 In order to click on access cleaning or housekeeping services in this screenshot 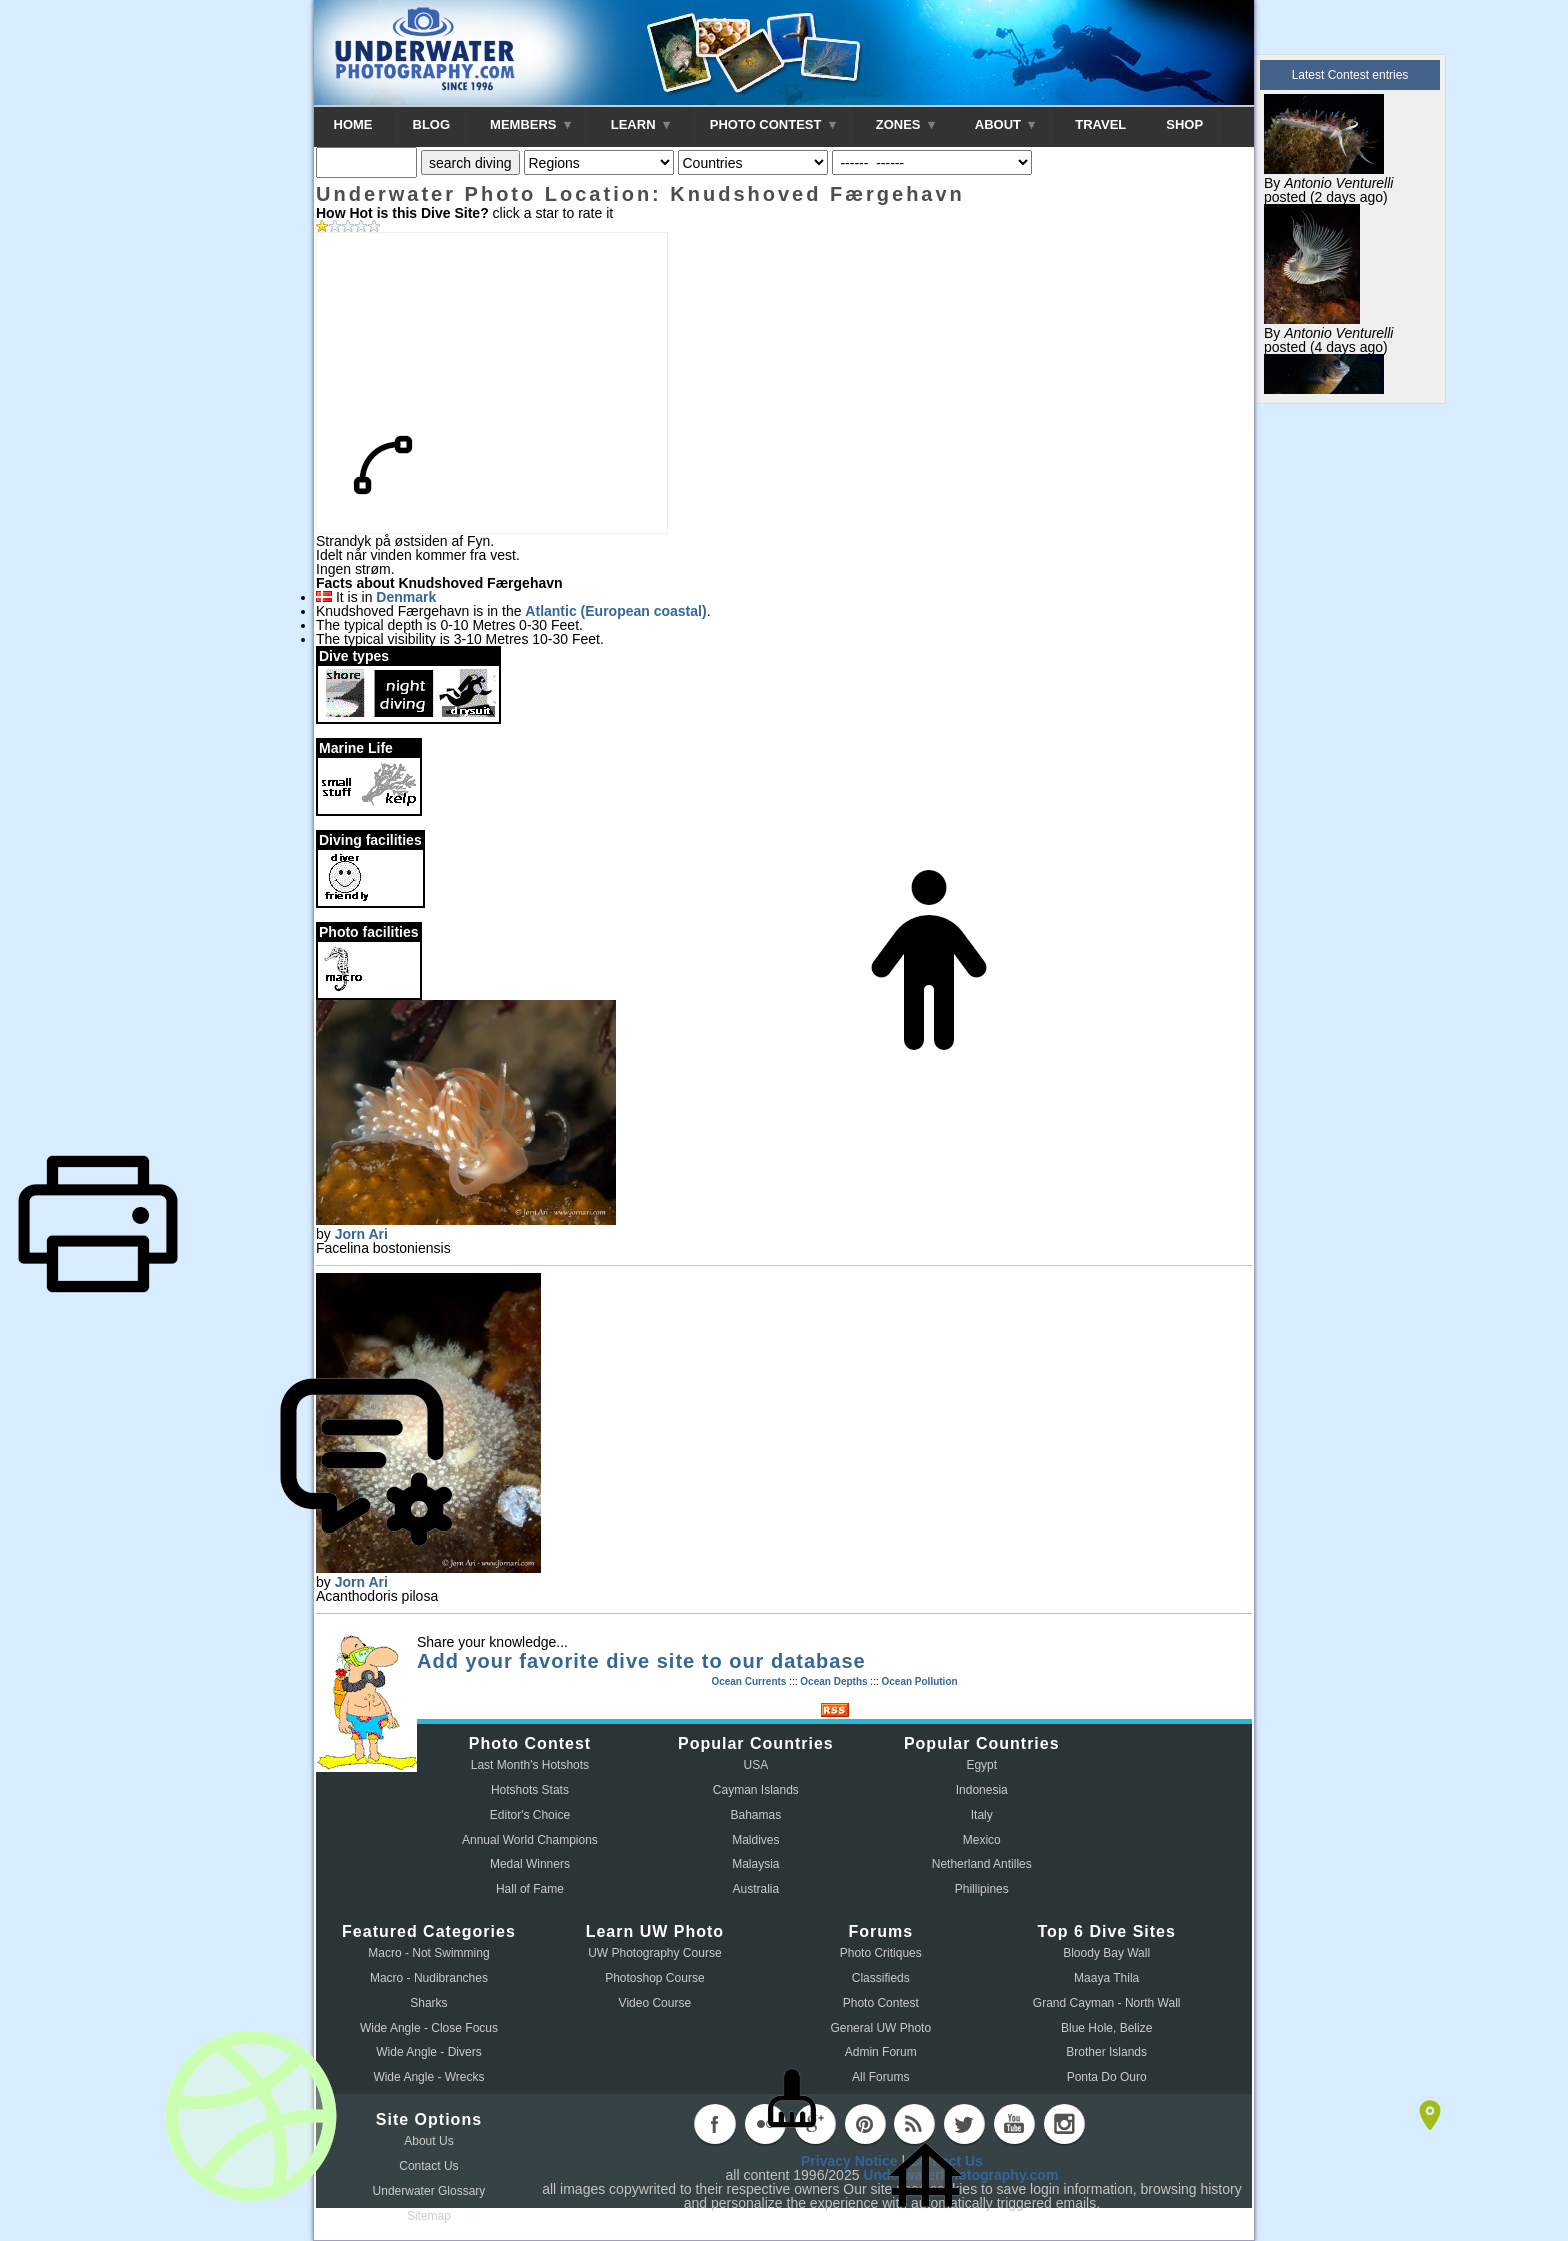, I will do `click(792, 2098)`.